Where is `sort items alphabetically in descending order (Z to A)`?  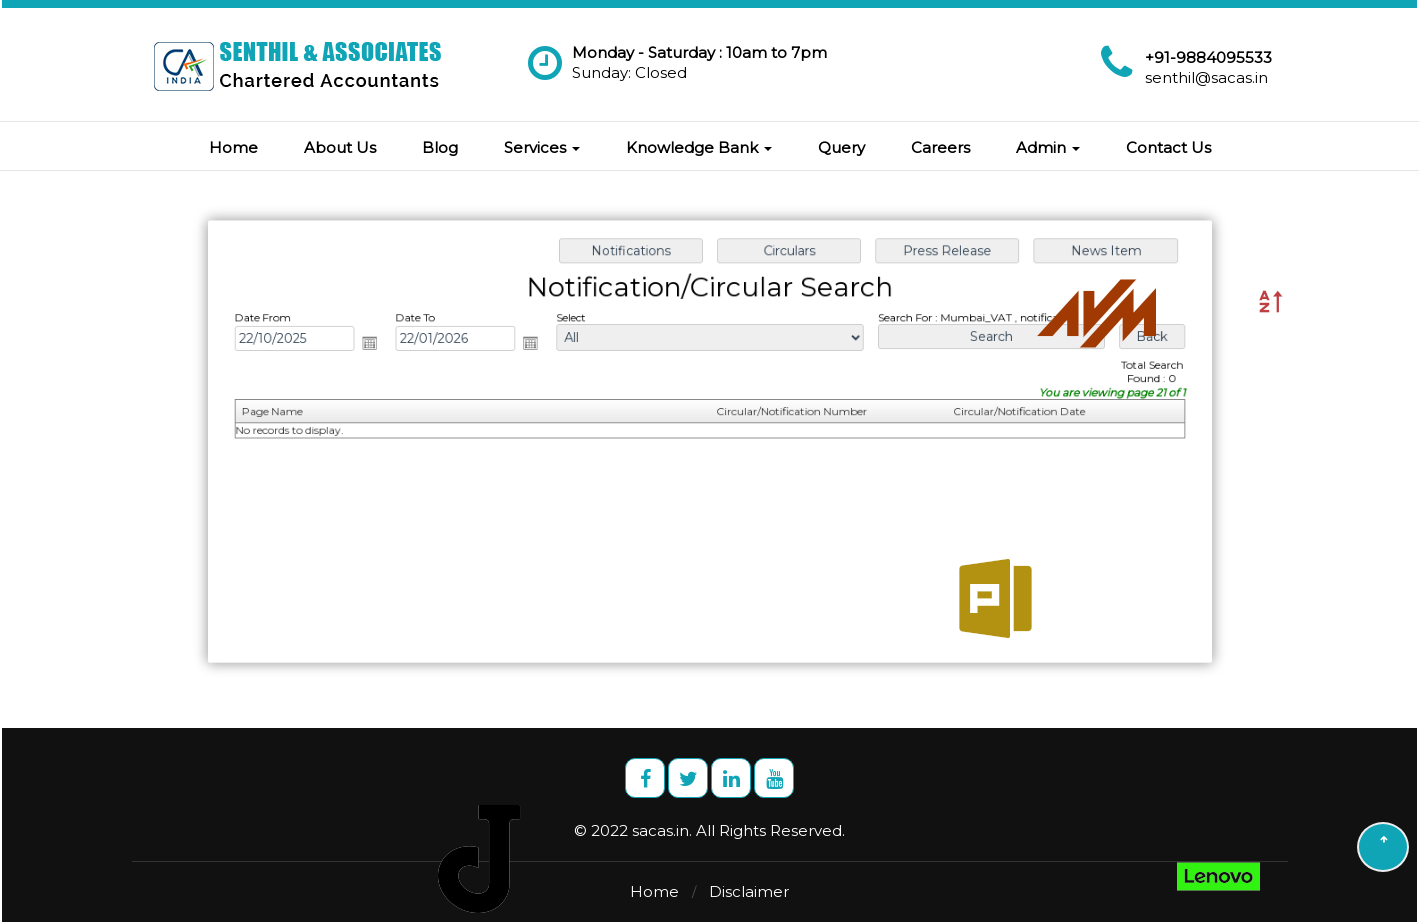
sort items alphabetically in descending order (Z to A) is located at coordinates (1270, 301).